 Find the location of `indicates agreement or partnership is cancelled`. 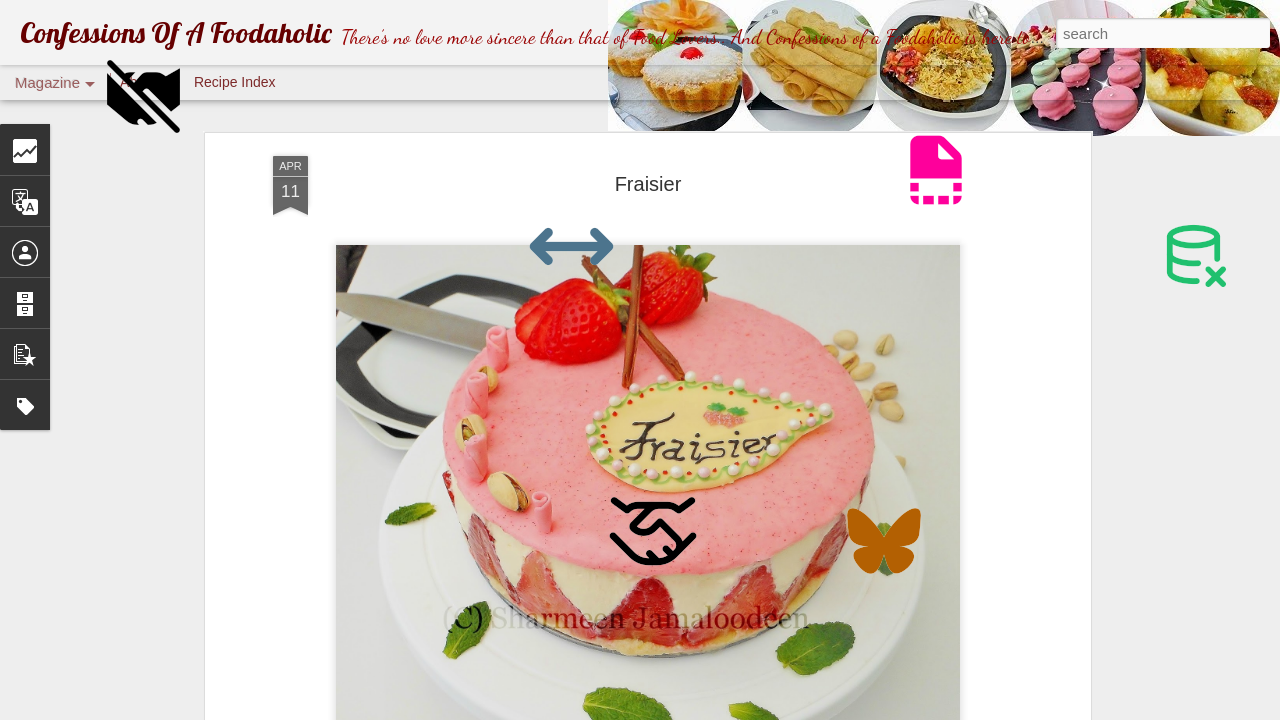

indicates agreement or partnership is cancelled is located at coordinates (143, 96).